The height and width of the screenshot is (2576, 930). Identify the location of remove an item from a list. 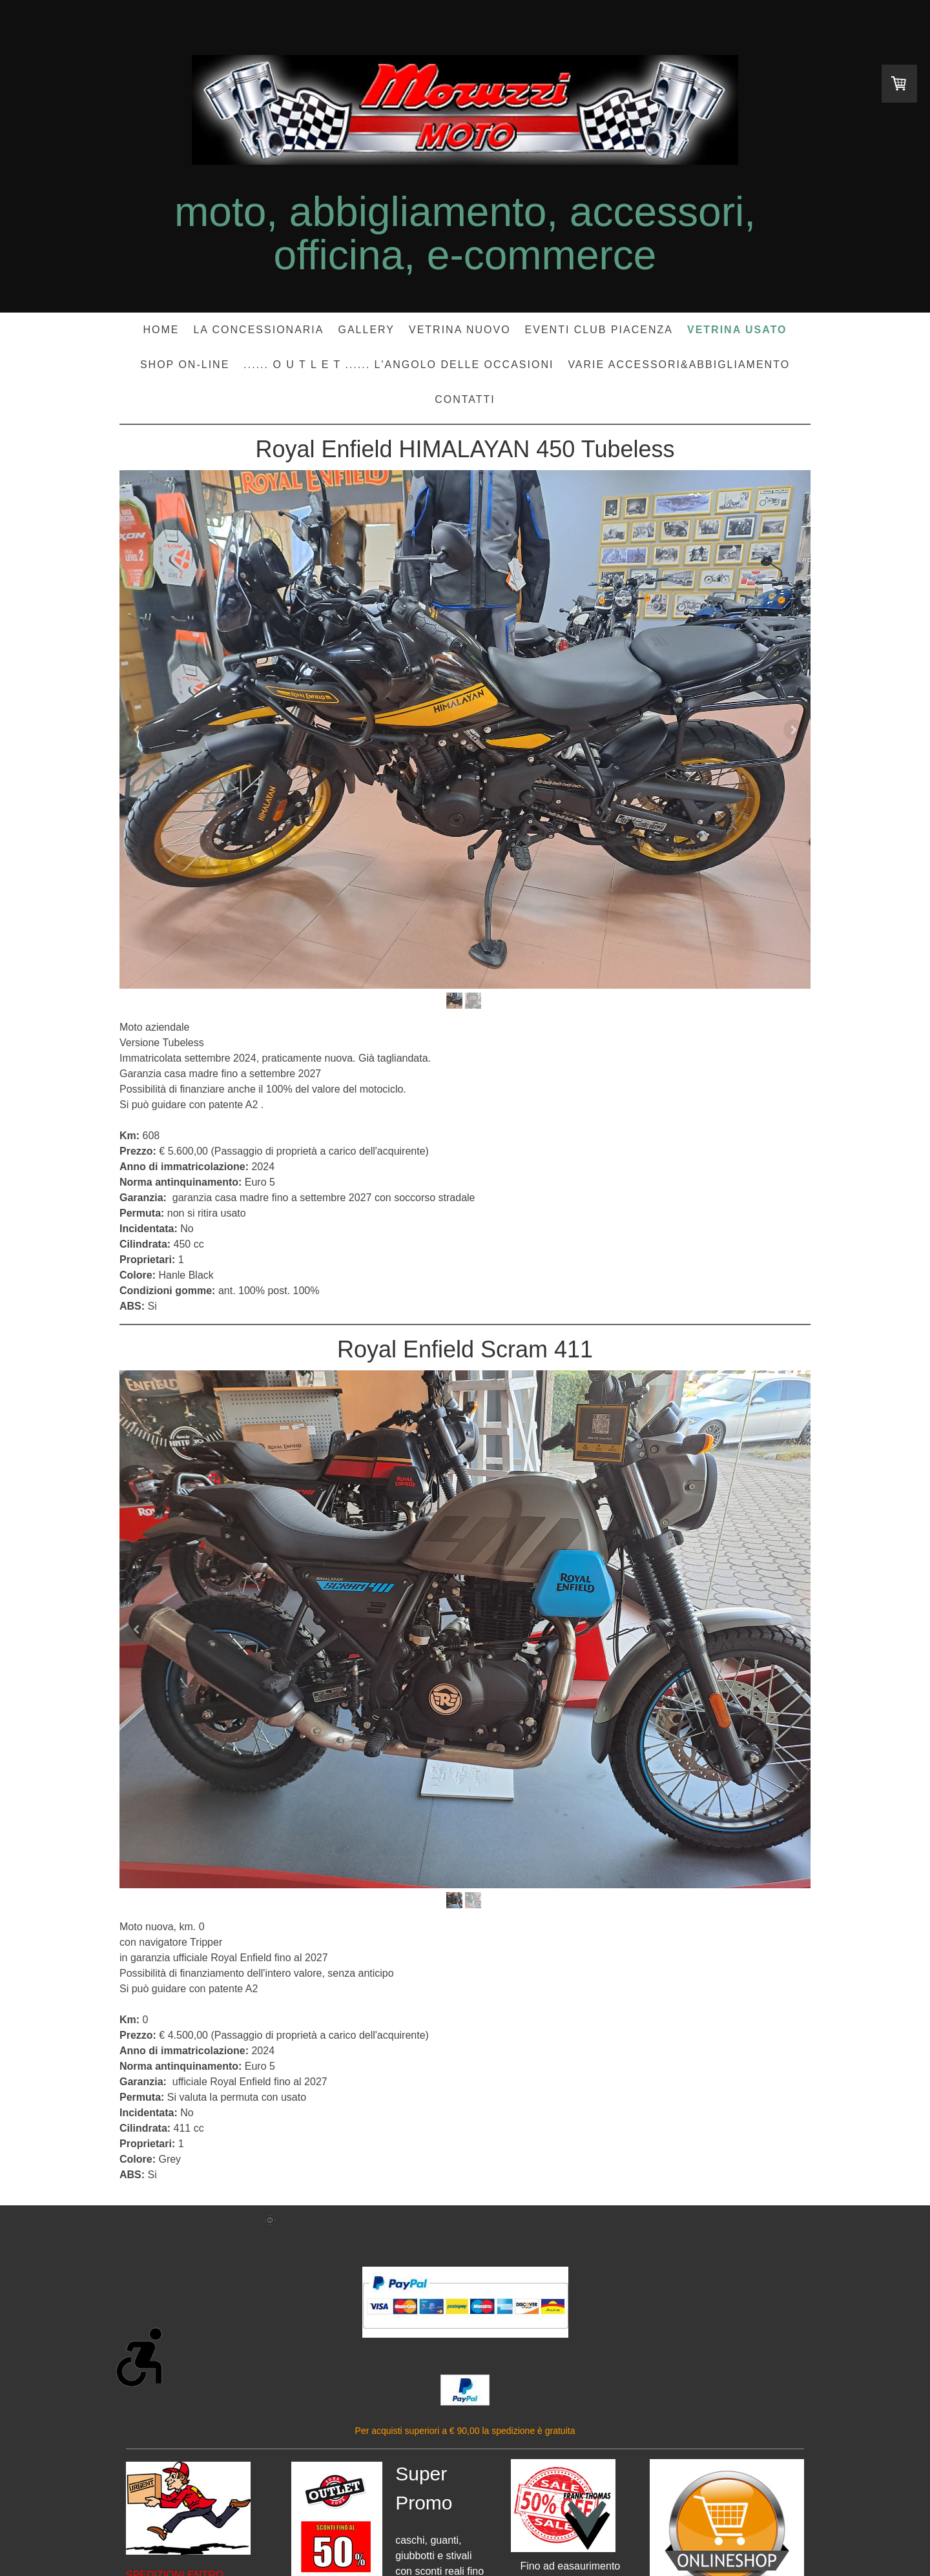
(270, 2220).